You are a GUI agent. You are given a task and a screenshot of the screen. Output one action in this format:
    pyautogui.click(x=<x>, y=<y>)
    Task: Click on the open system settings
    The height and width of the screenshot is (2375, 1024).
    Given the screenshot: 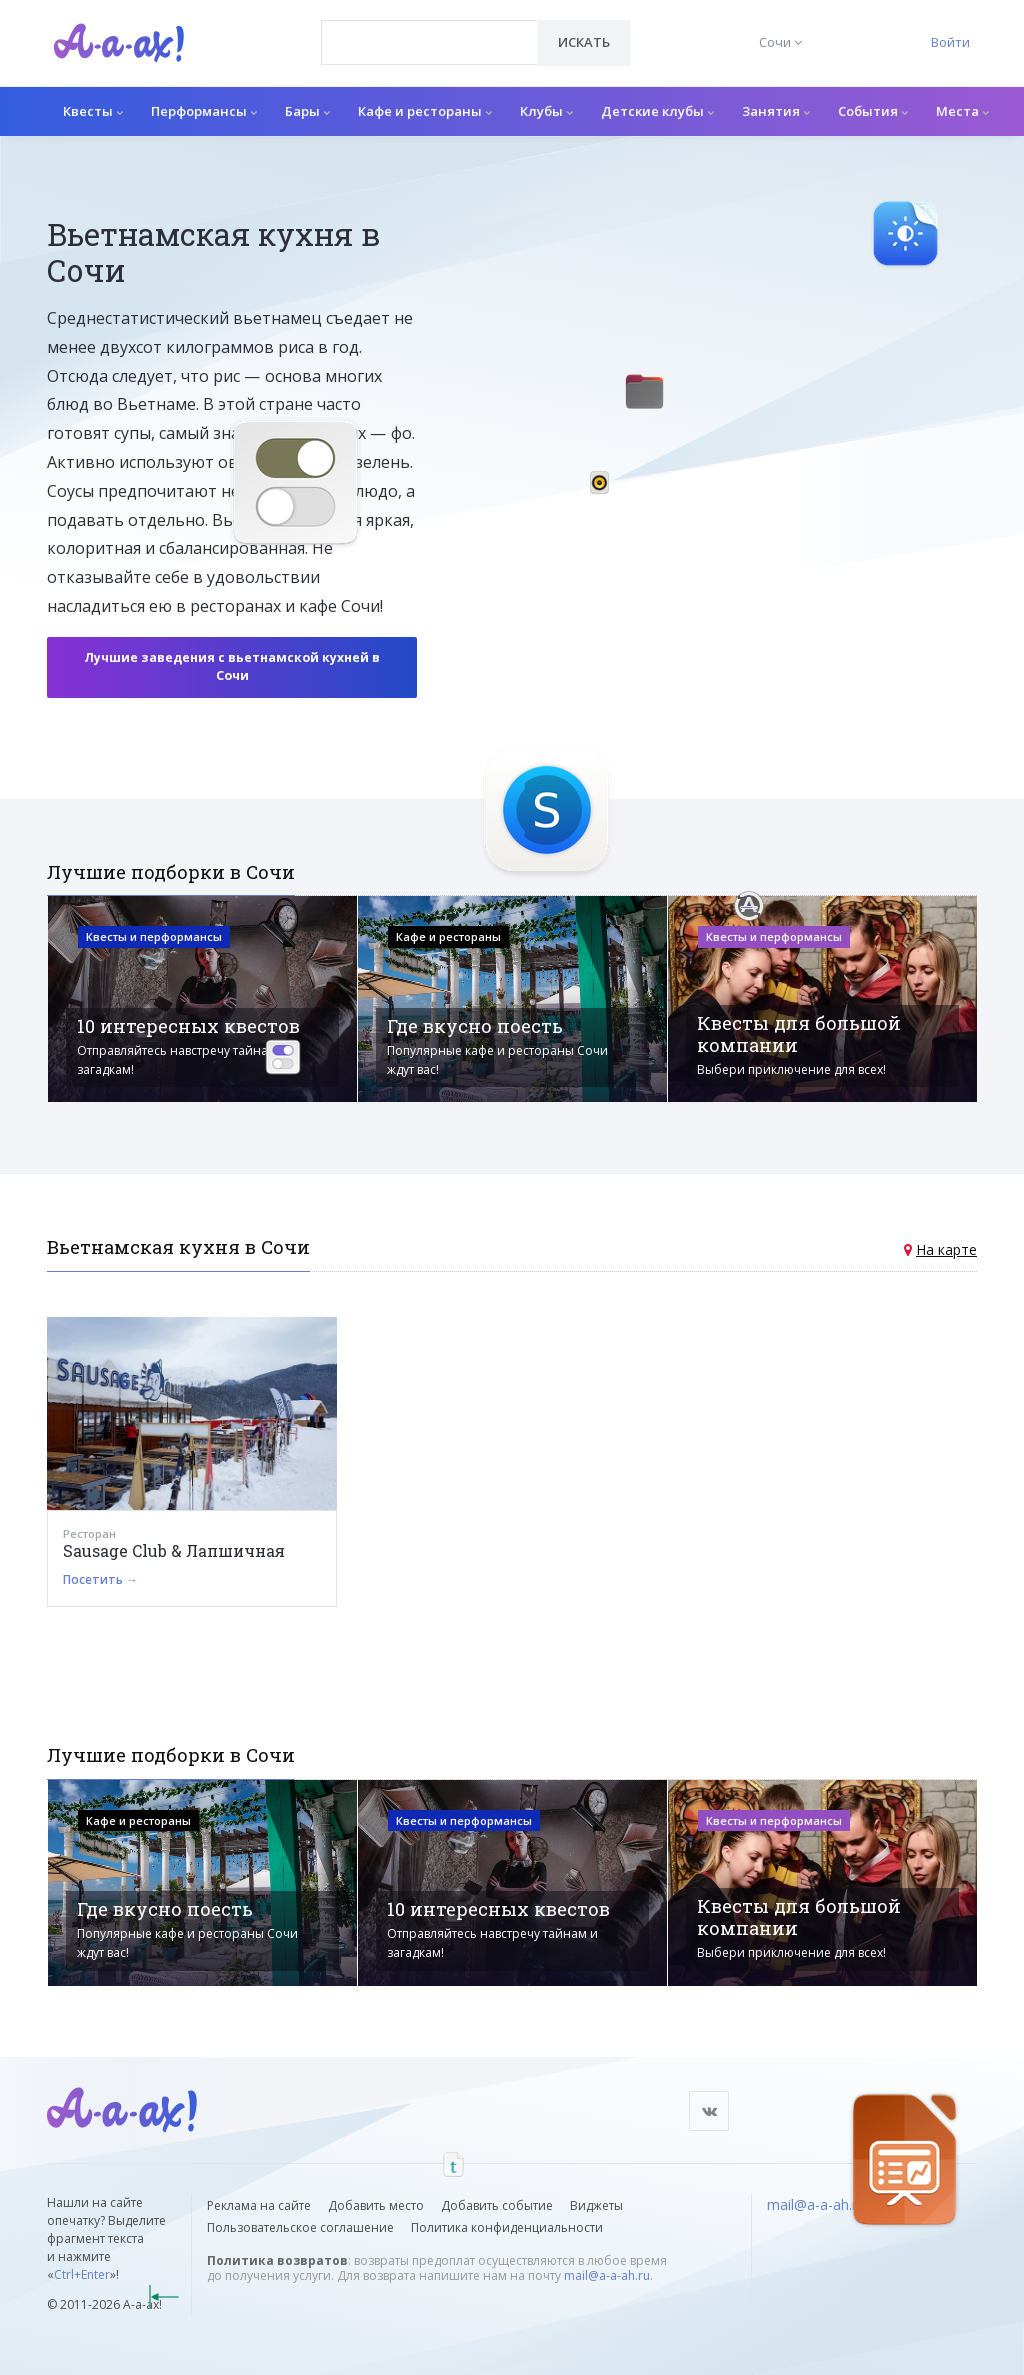 What is the action you would take?
    pyautogui.click(x=283, y=1057)
    